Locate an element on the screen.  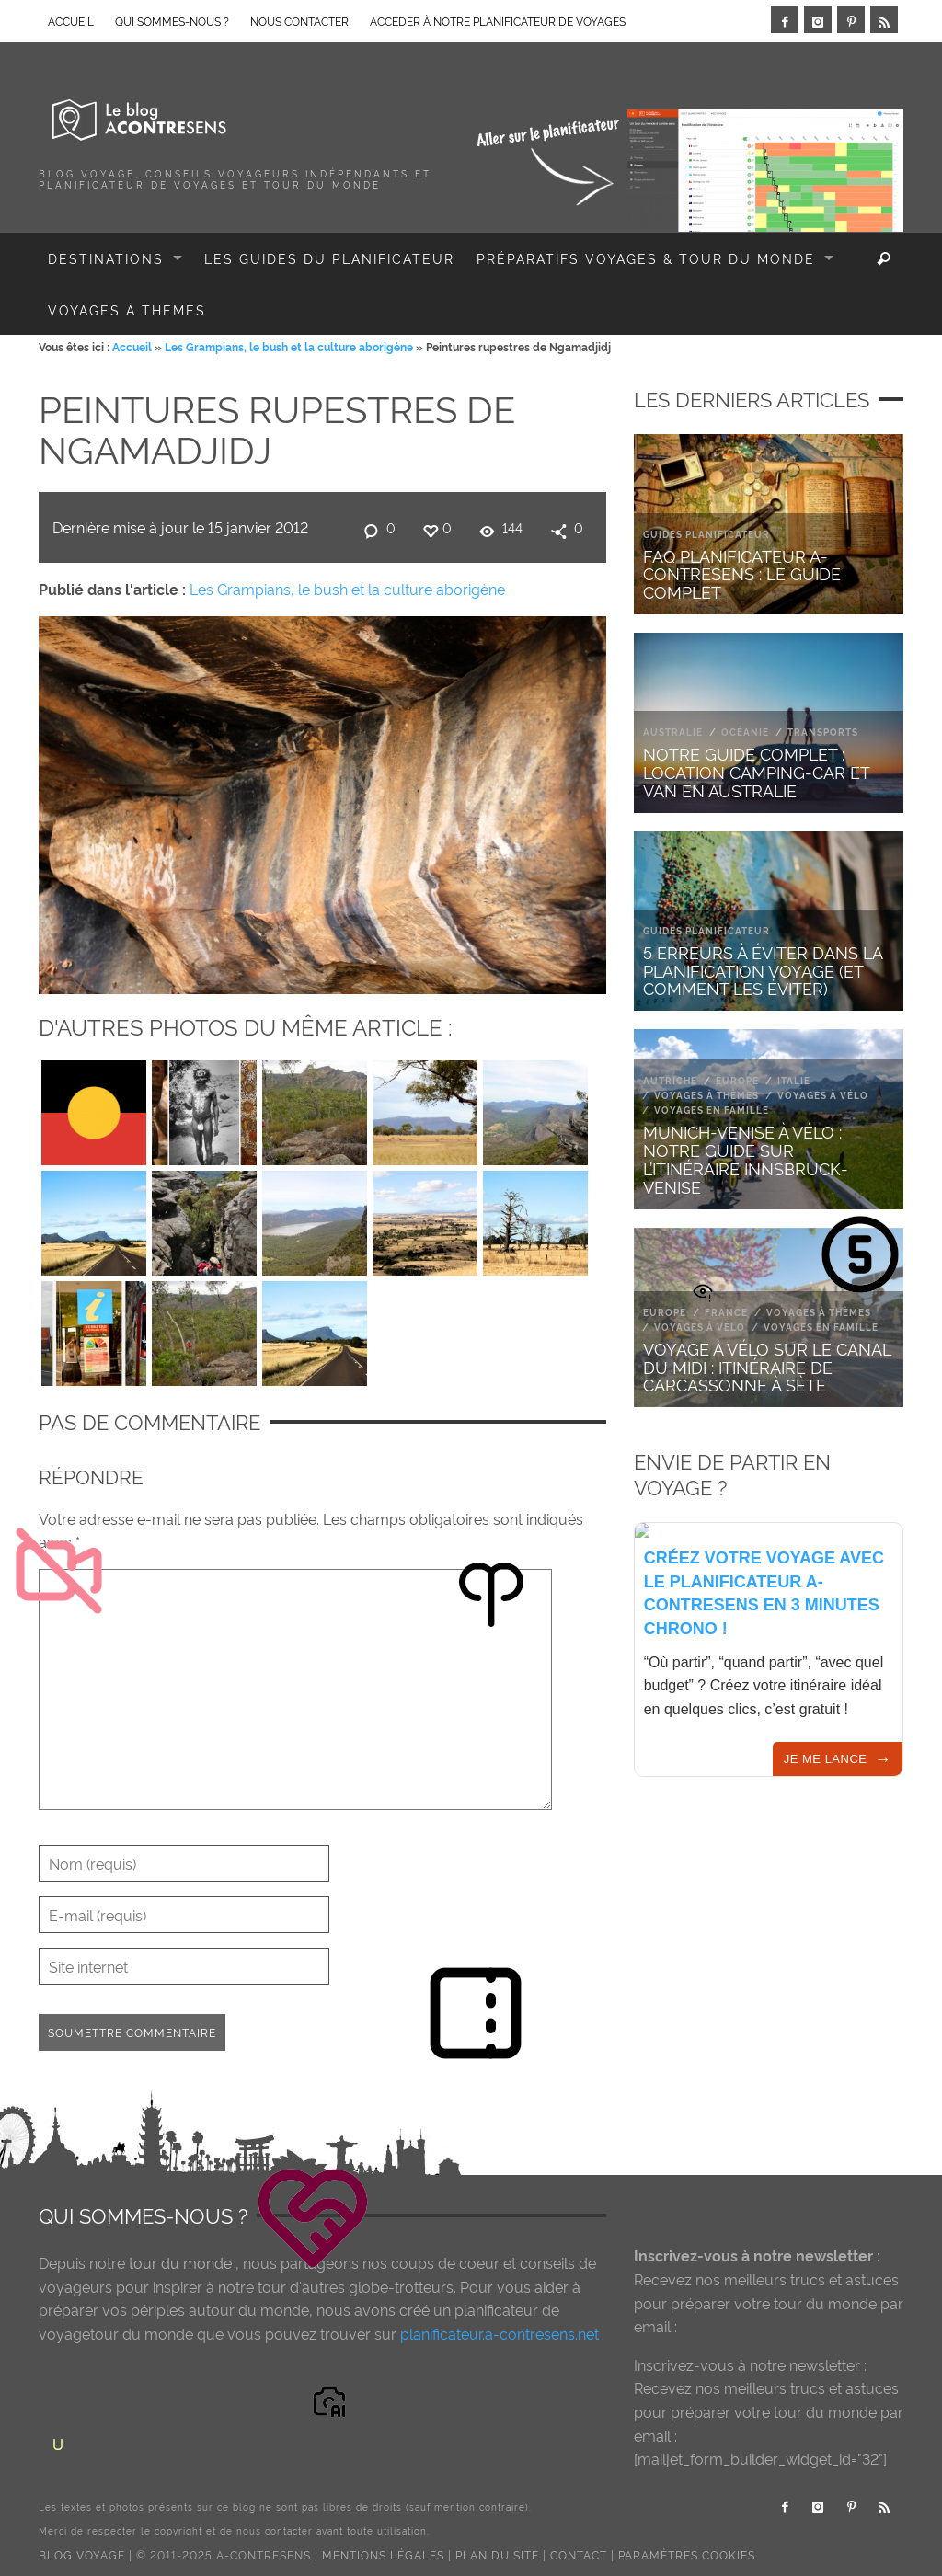
access AI-powered camera features is located at coordinates (329, 2401).